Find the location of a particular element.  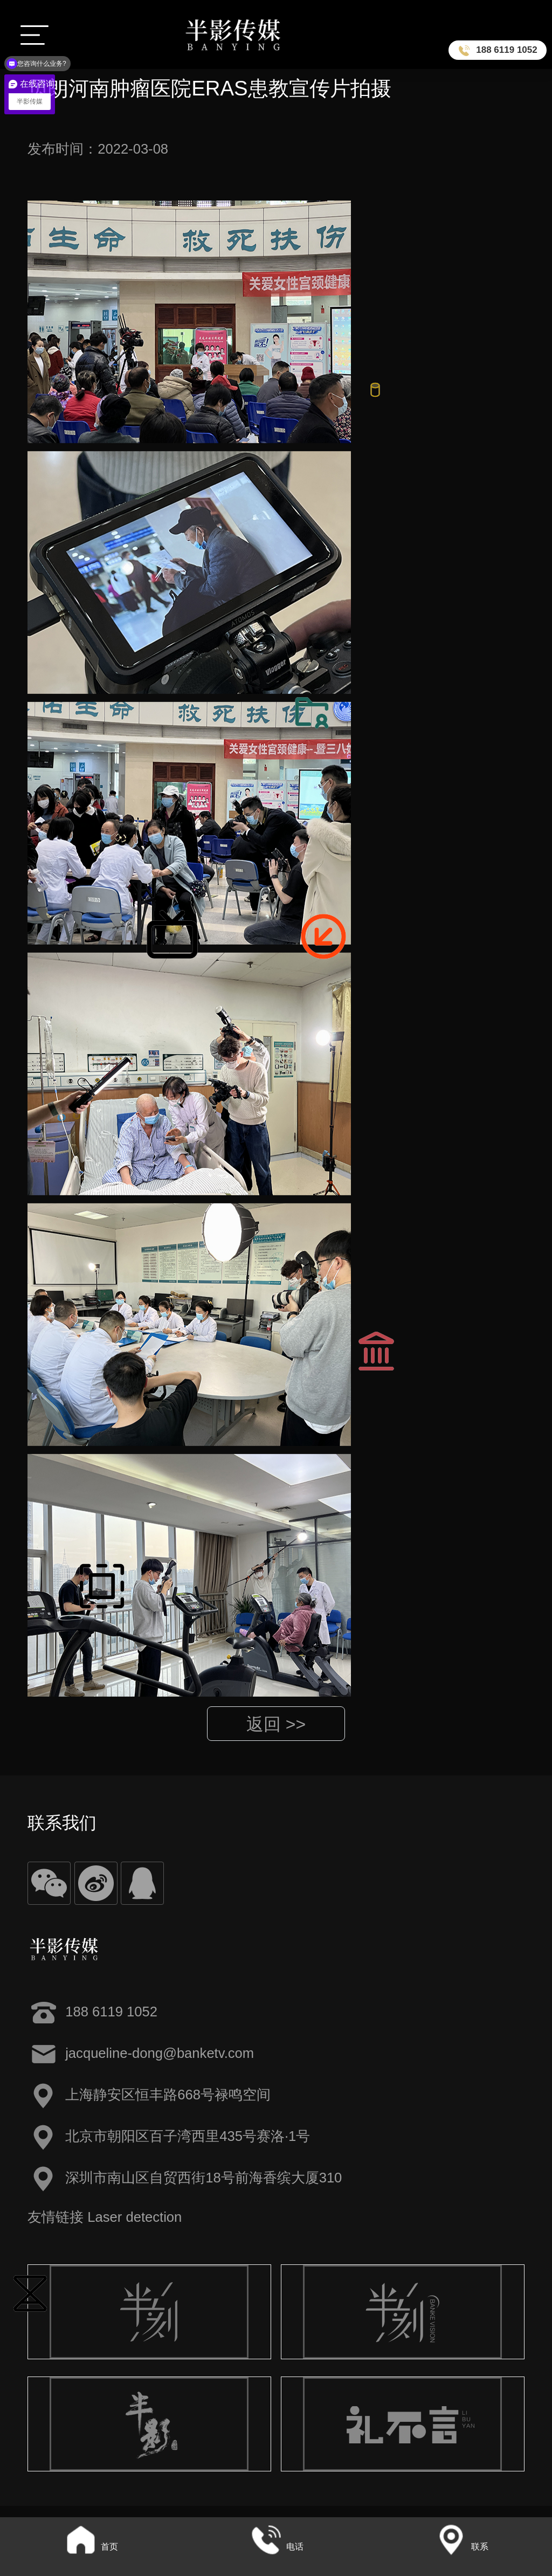

navigate to previous content or go back is located at coordinates (323, 936).